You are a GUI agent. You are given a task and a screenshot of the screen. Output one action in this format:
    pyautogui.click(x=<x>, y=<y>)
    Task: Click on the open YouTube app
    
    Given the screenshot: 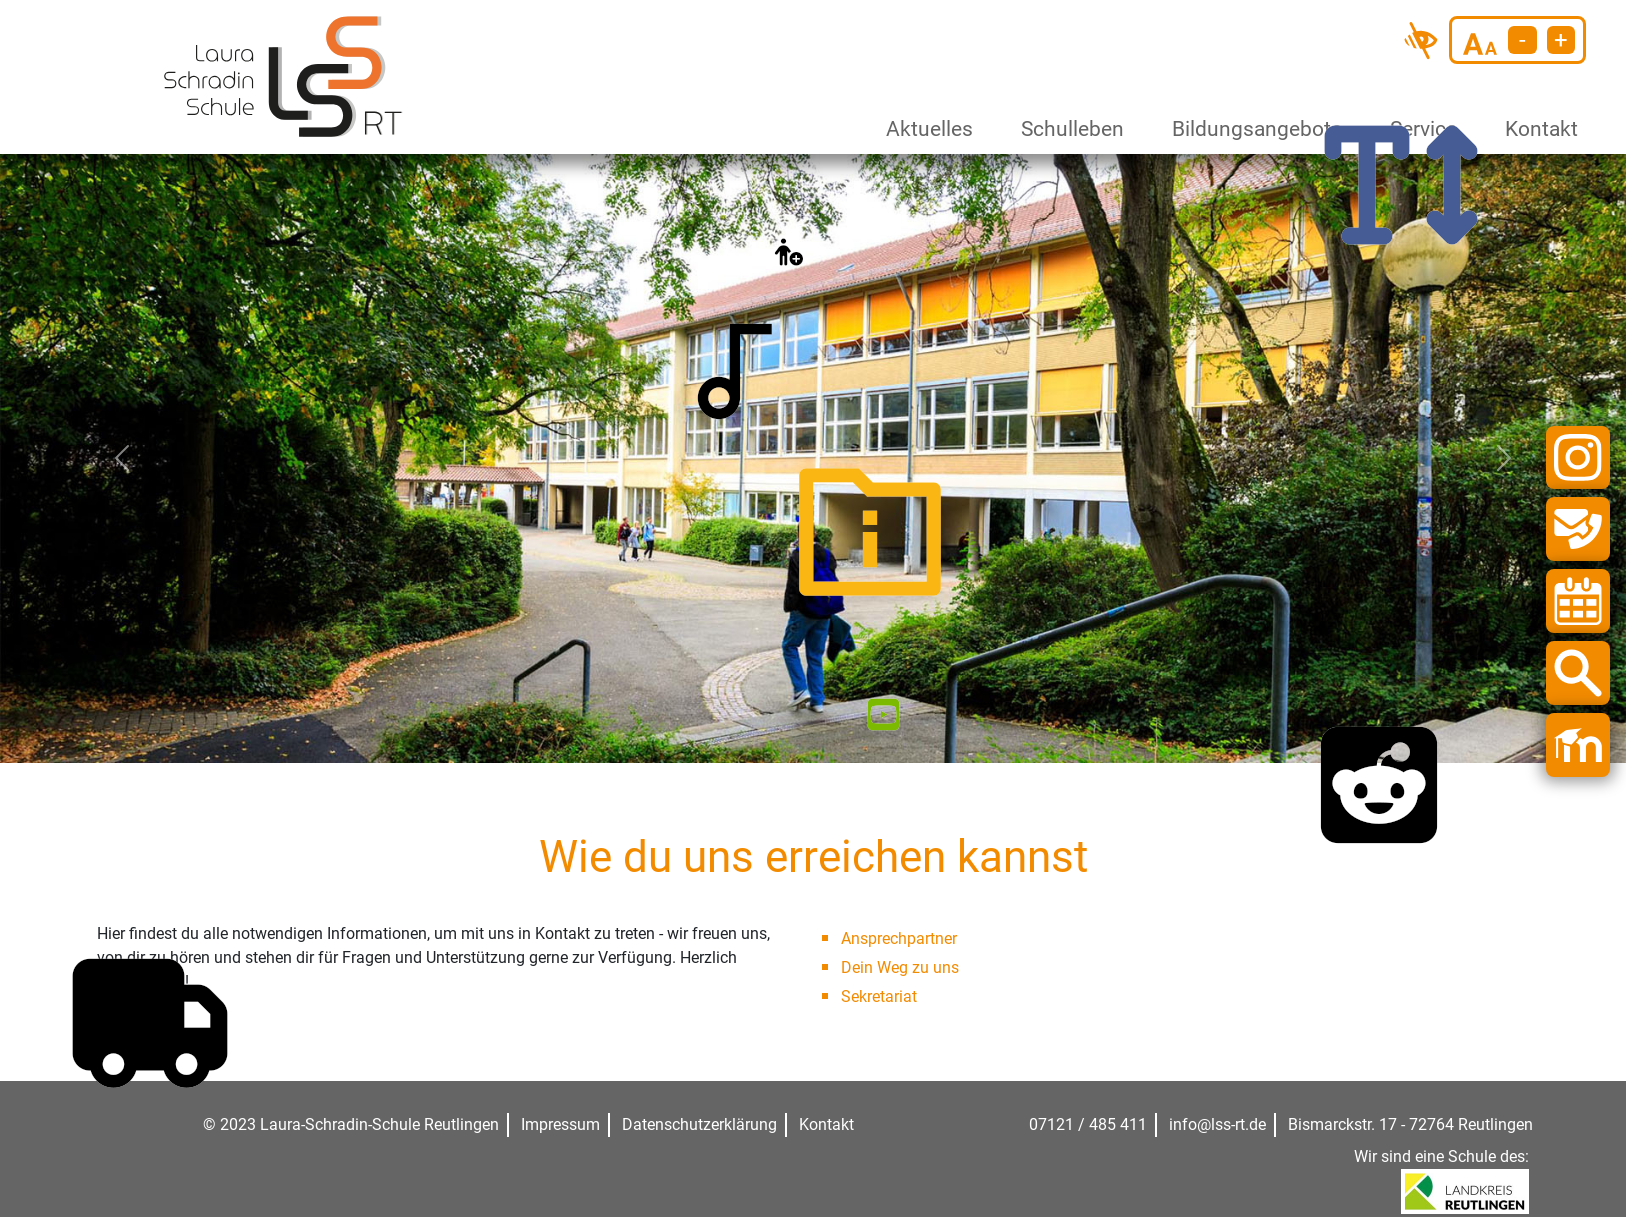 What is the action you would take?
    pyautogui.click(x=883, y=714)
    